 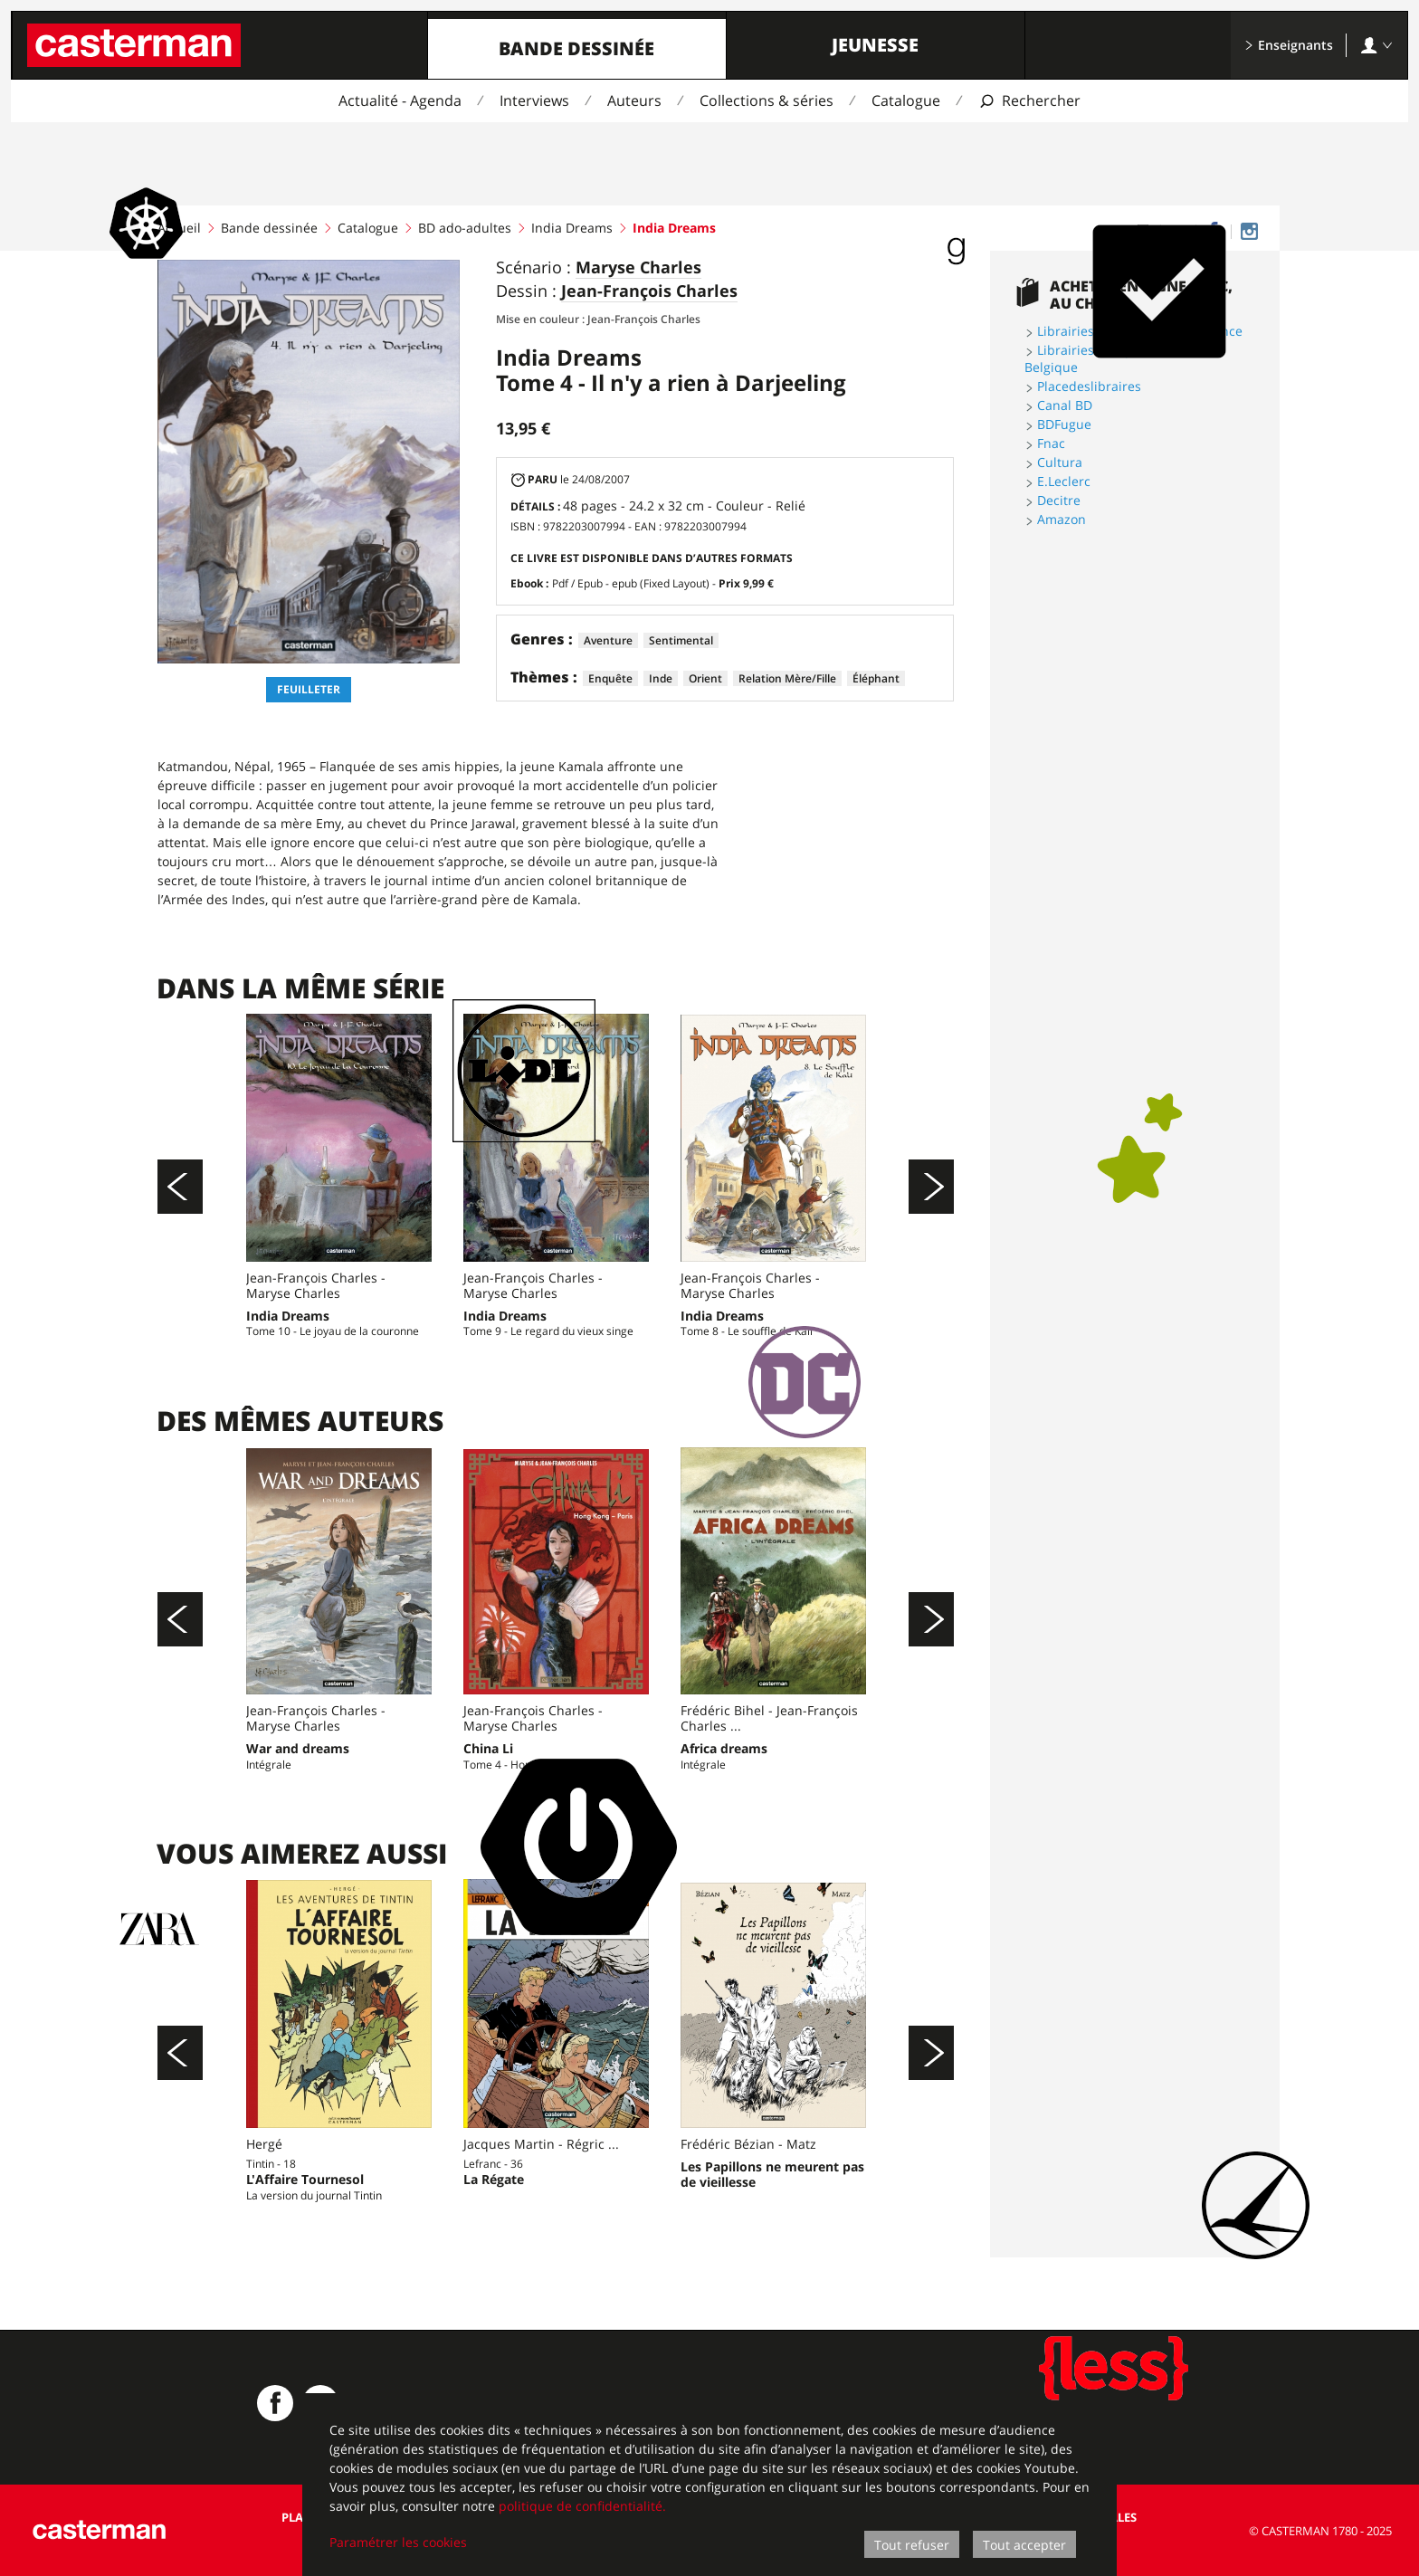 I want to click on spring boot framework logo, so click(x=578, y=1846).